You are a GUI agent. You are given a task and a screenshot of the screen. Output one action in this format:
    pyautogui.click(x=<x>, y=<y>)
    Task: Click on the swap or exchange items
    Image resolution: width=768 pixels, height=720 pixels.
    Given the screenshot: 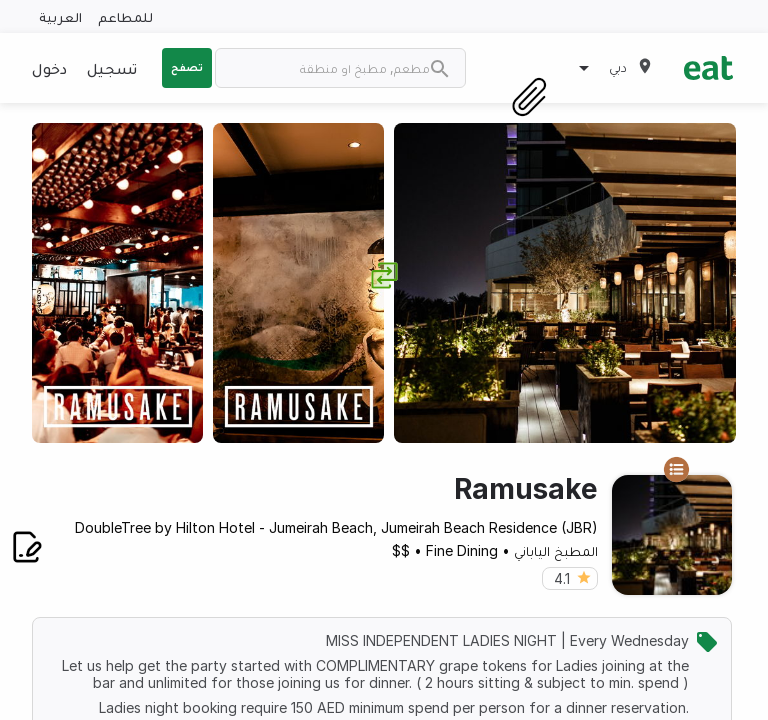 What is the action you would take?
    pyautogui.click(x=384, y=275)
    